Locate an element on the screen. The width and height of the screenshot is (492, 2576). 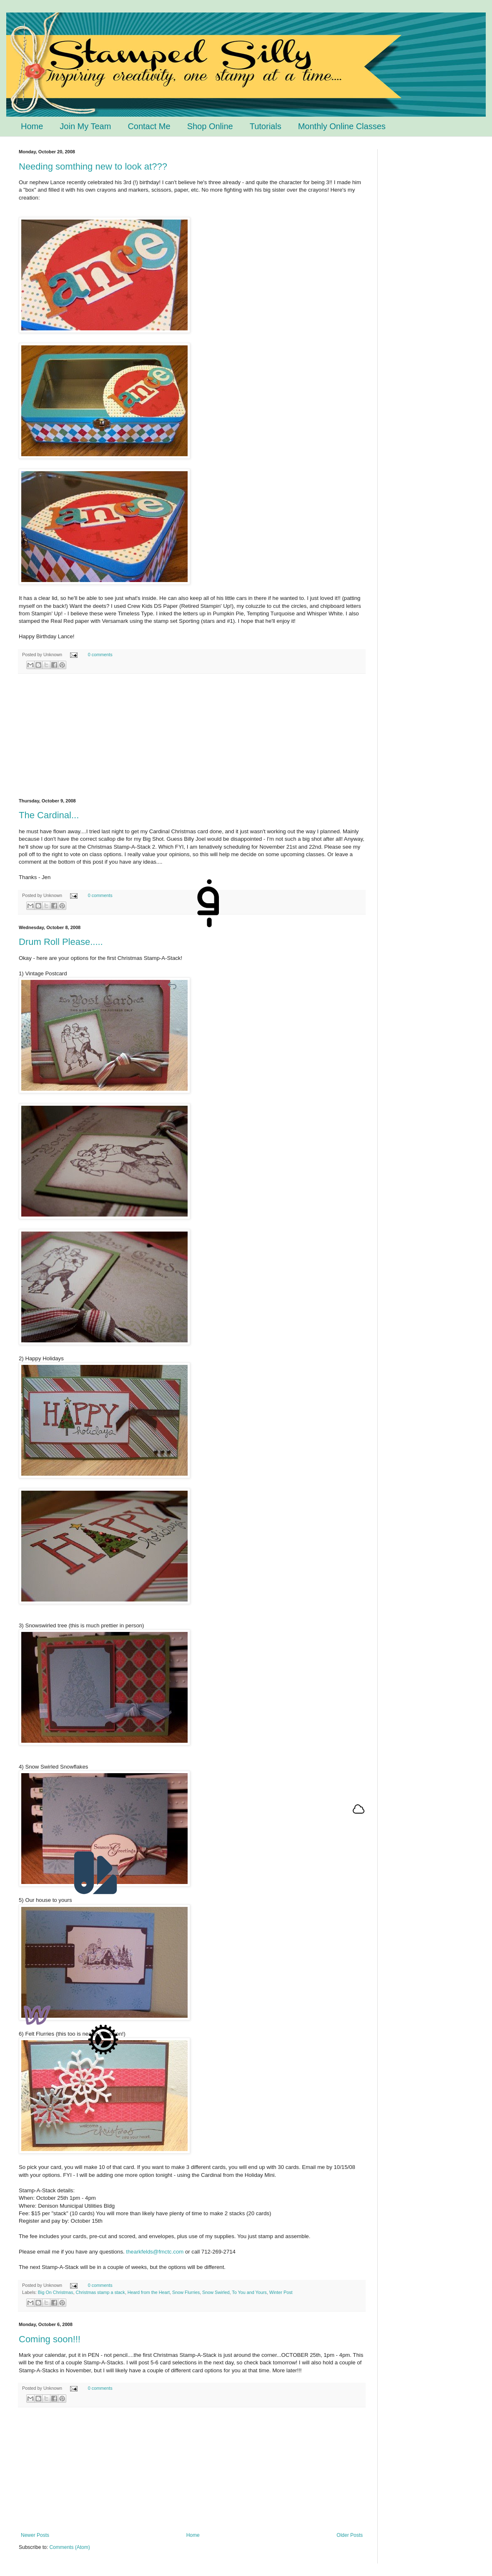
access cloud storage is located at coordinates (359, 1809).